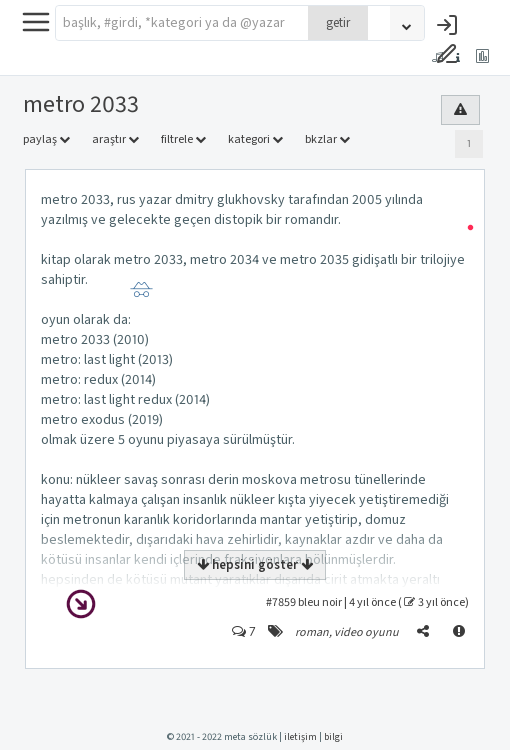 The height and width of the screenshot is (750, 510). I want to click on navigate to the next item or section, so click(81, 604).